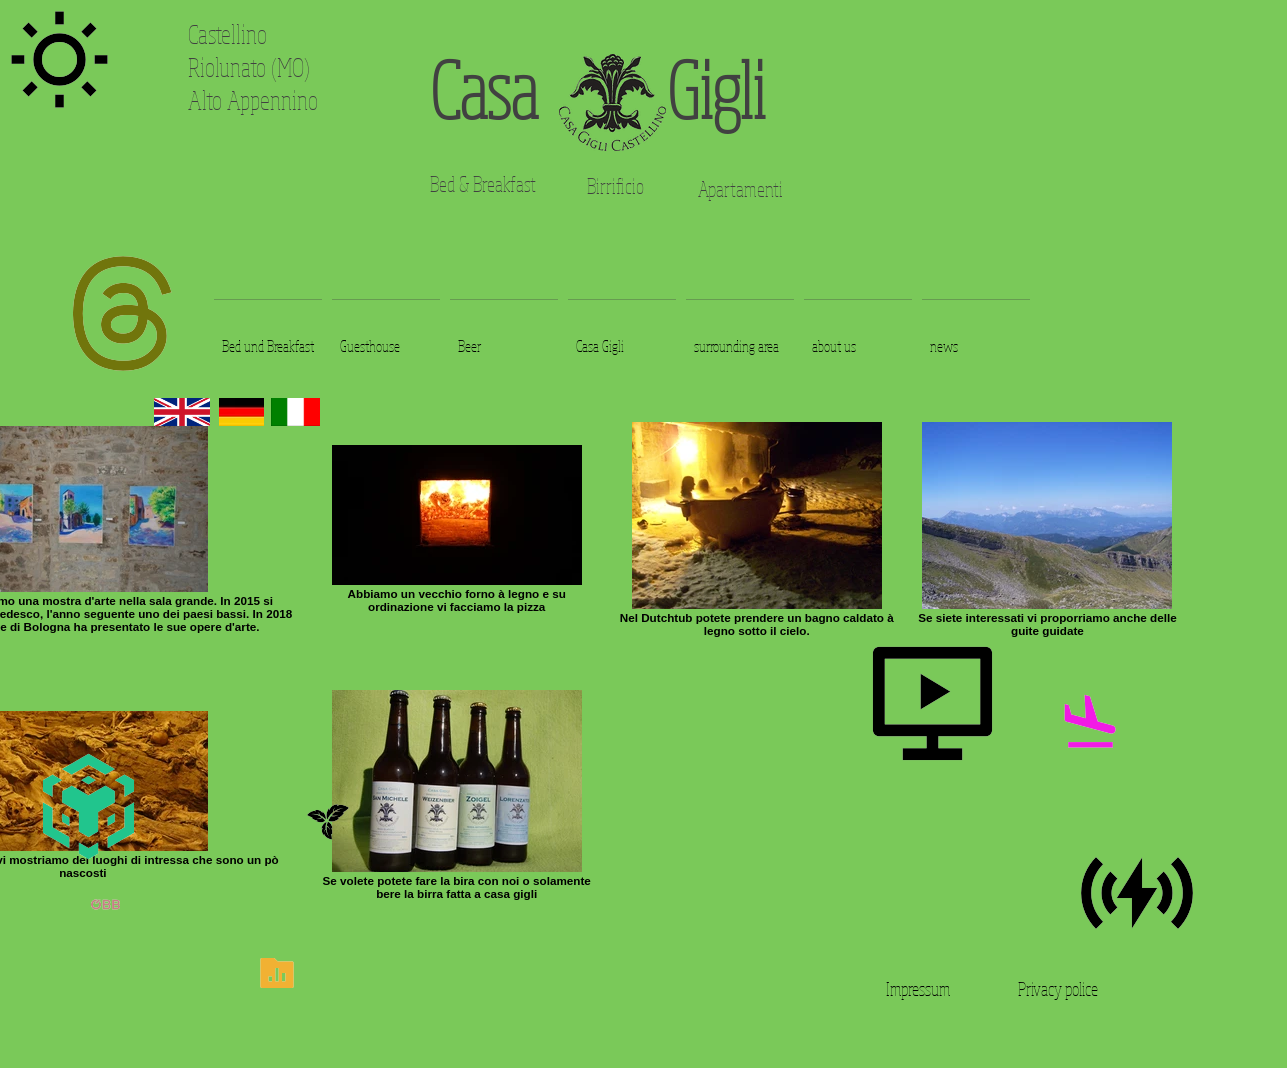  What do you see at coordinates (88, 806) in the screenshot?
I see `binance coin (bnb) cryptocurrency logo` at bounding box center [88, 806].